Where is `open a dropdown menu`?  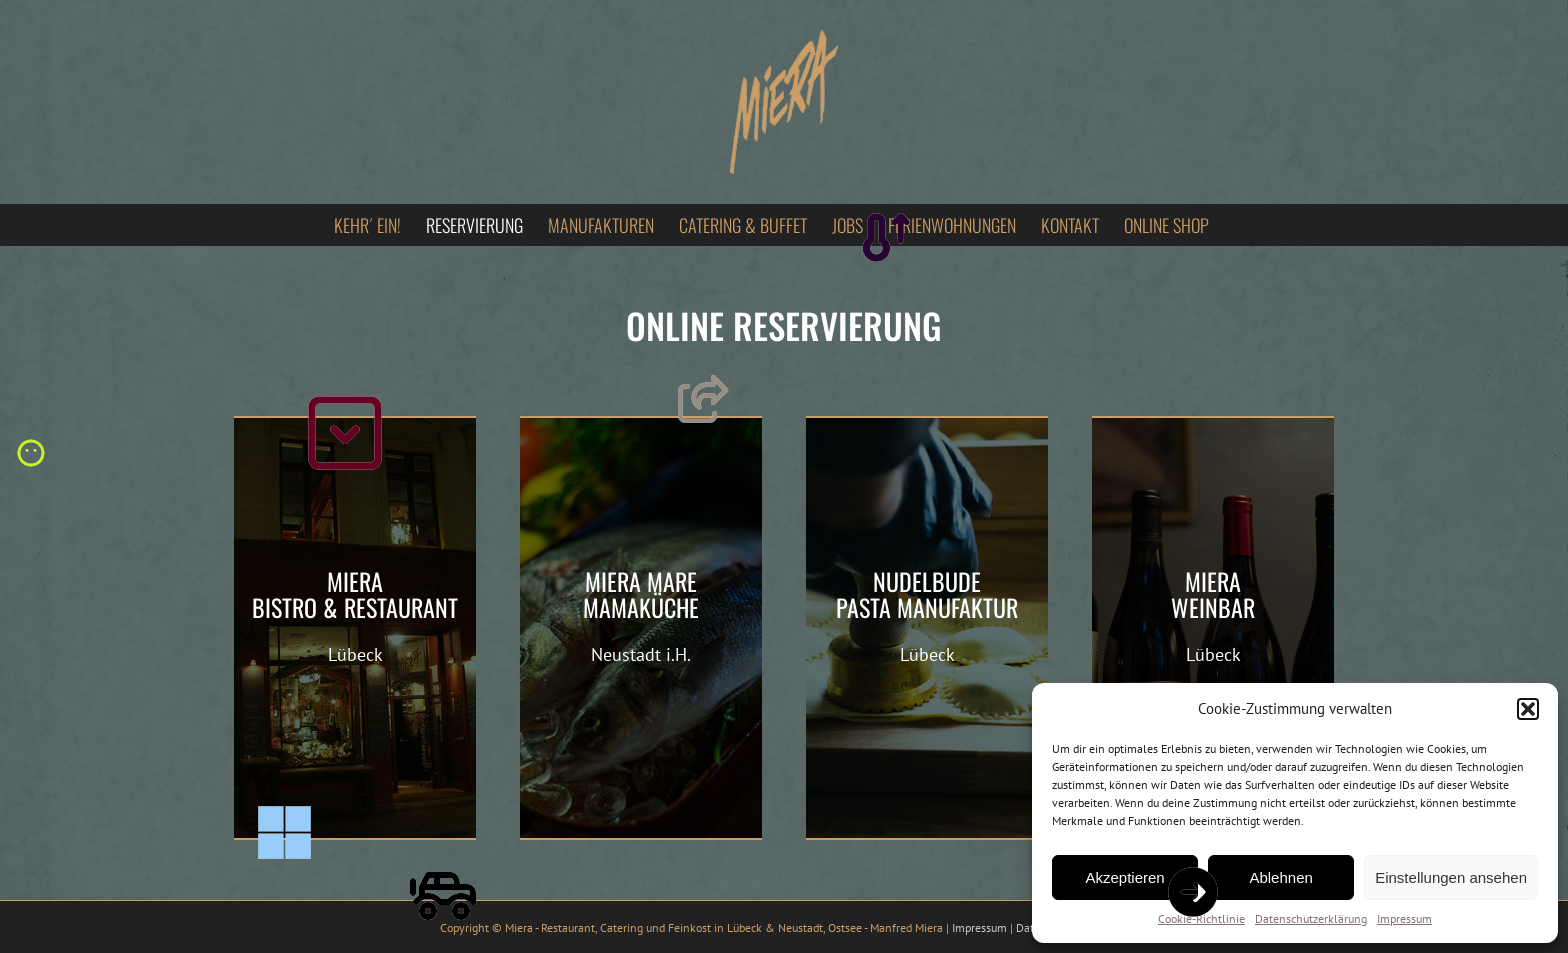 open a dropdown menu is located at coordinates (345, 433).